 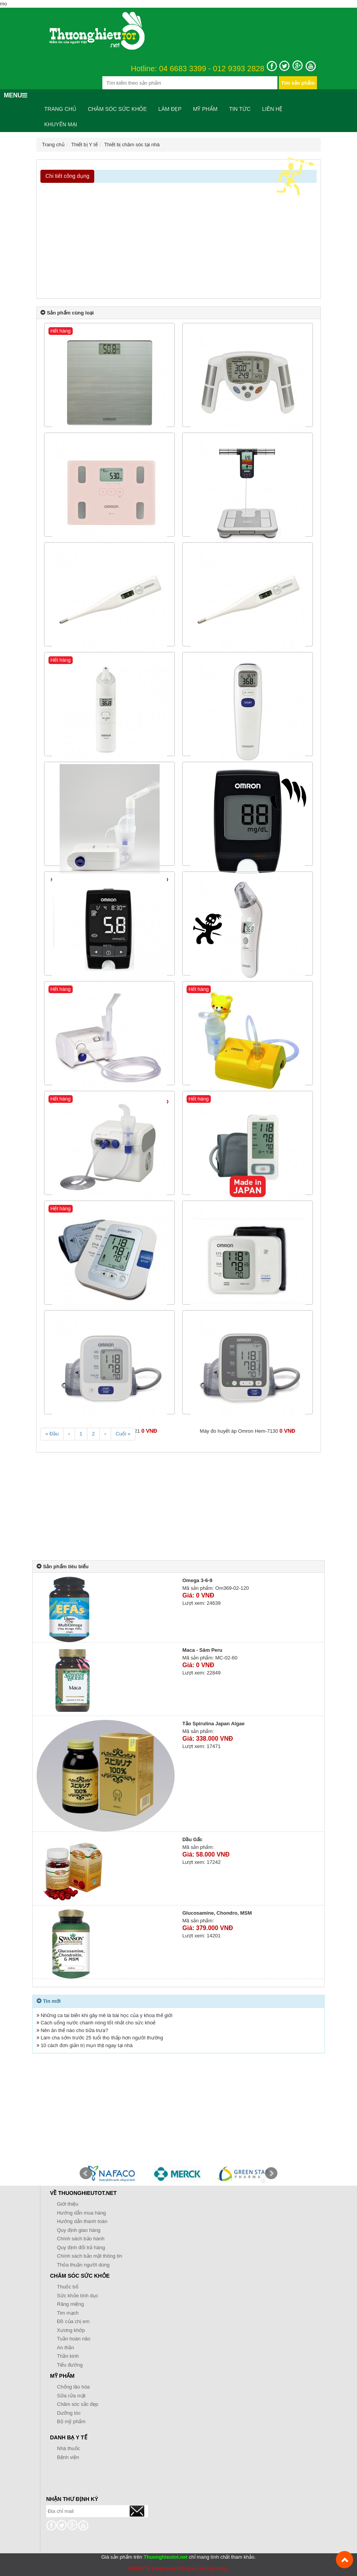 I want to click on cast a curse or hex on an opponent, so click(x=208, y=929).